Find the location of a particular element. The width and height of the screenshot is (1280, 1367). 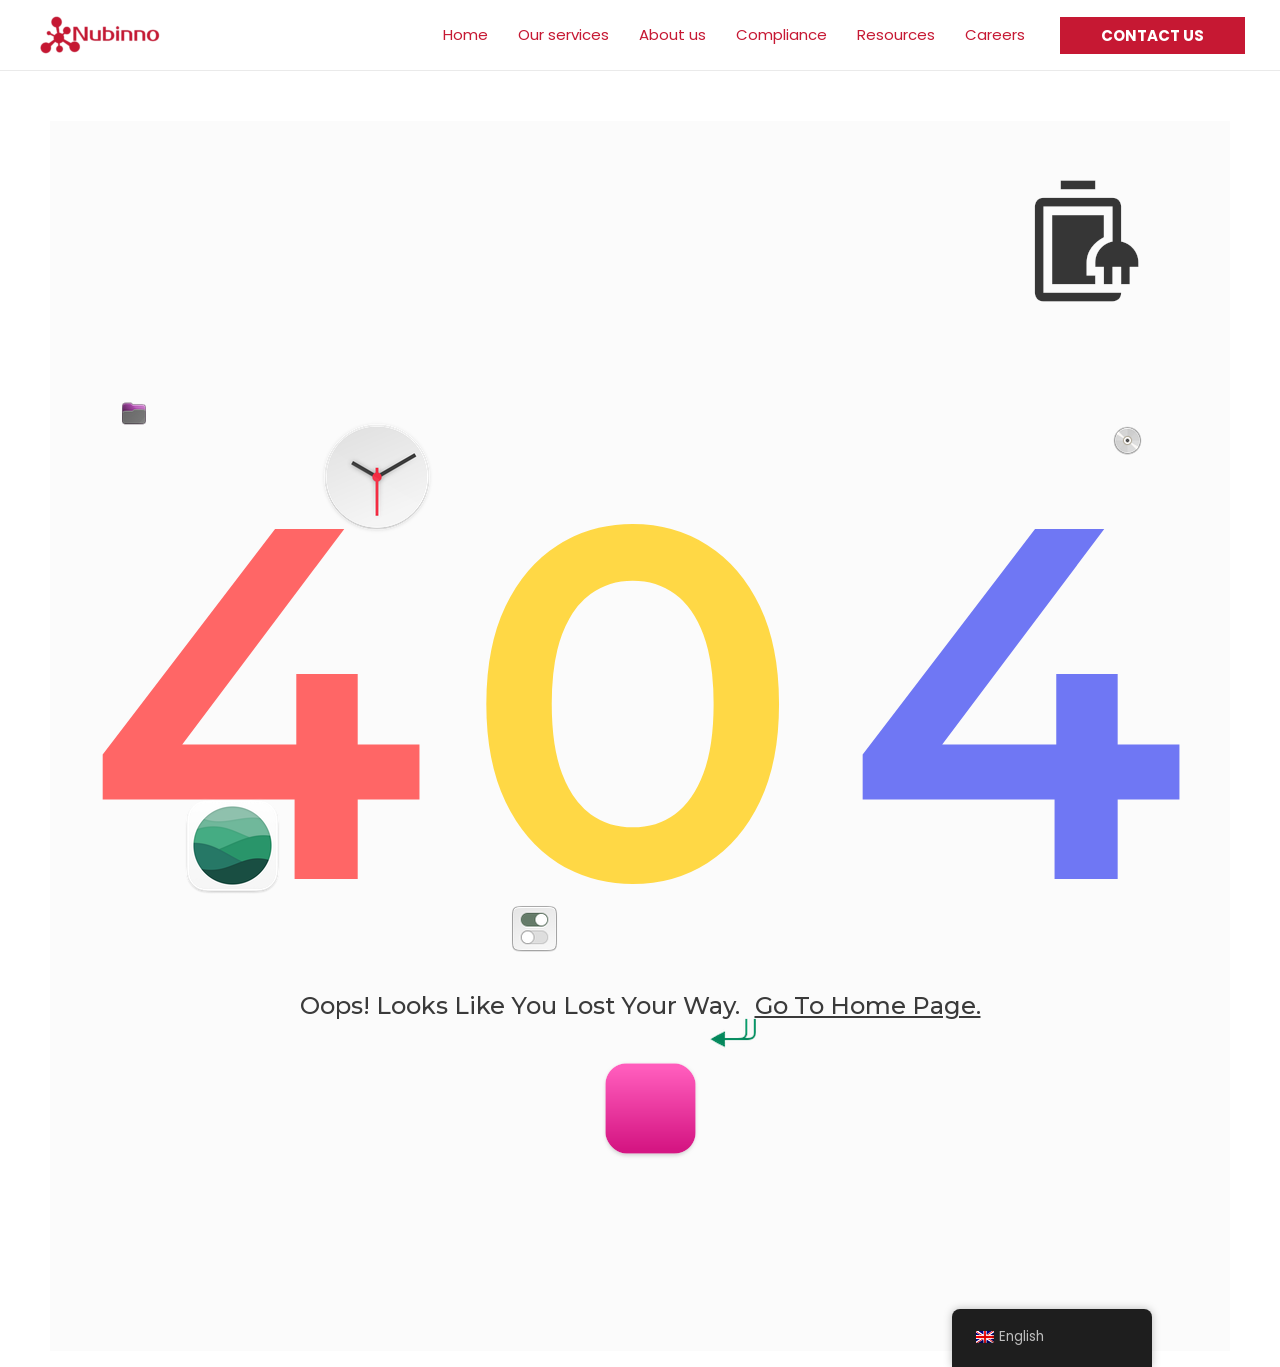

blank app icon template for customization is located at coordinates (650, 1108).